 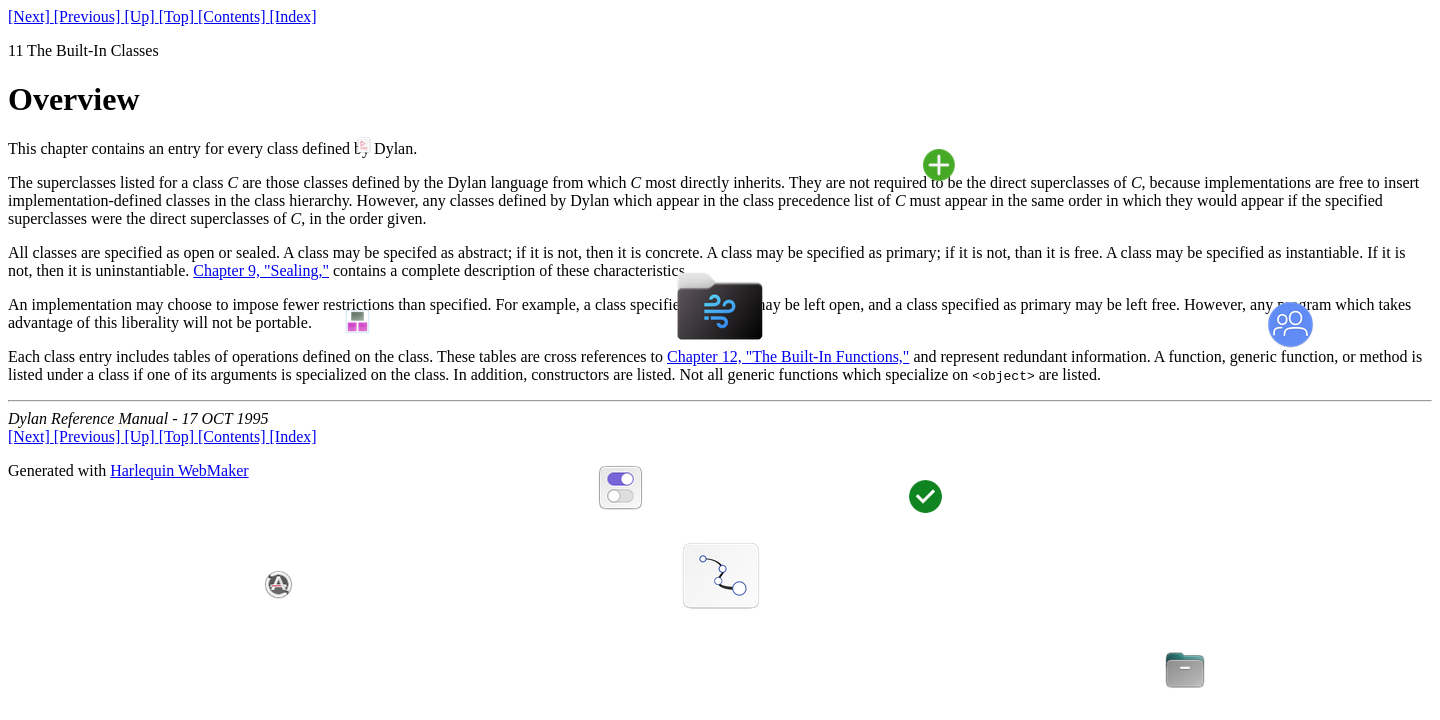 What do you see at coordinates (620, 487) in the screenshot?
I see `open desktop preferences or settings` at bounding box center [620, 487].